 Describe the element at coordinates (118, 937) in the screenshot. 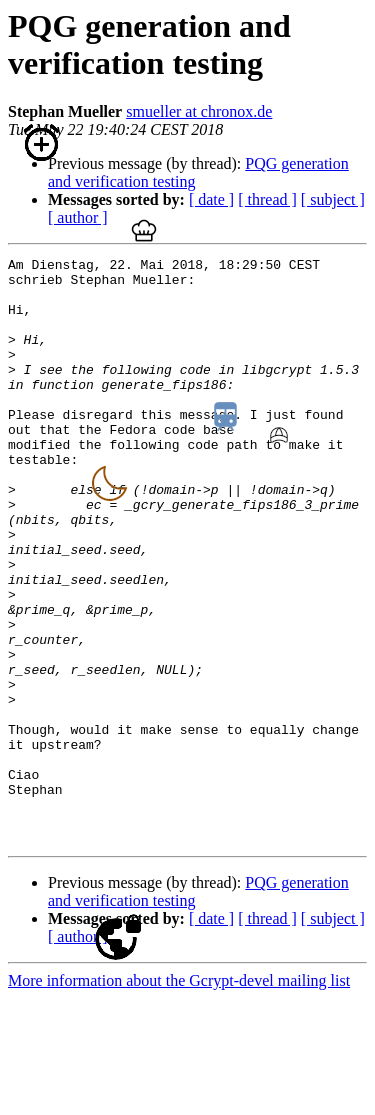

I see `connect to a secure VPN network` at that location.